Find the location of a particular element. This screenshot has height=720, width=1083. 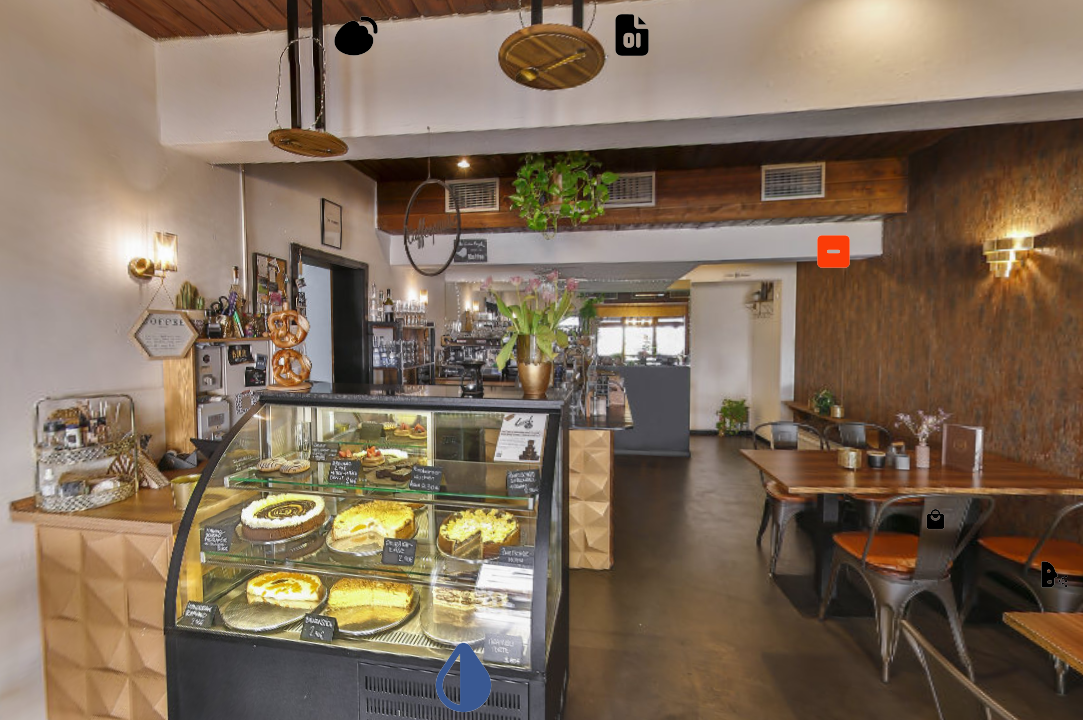

open weibo app is located at coordinates (356, 36).